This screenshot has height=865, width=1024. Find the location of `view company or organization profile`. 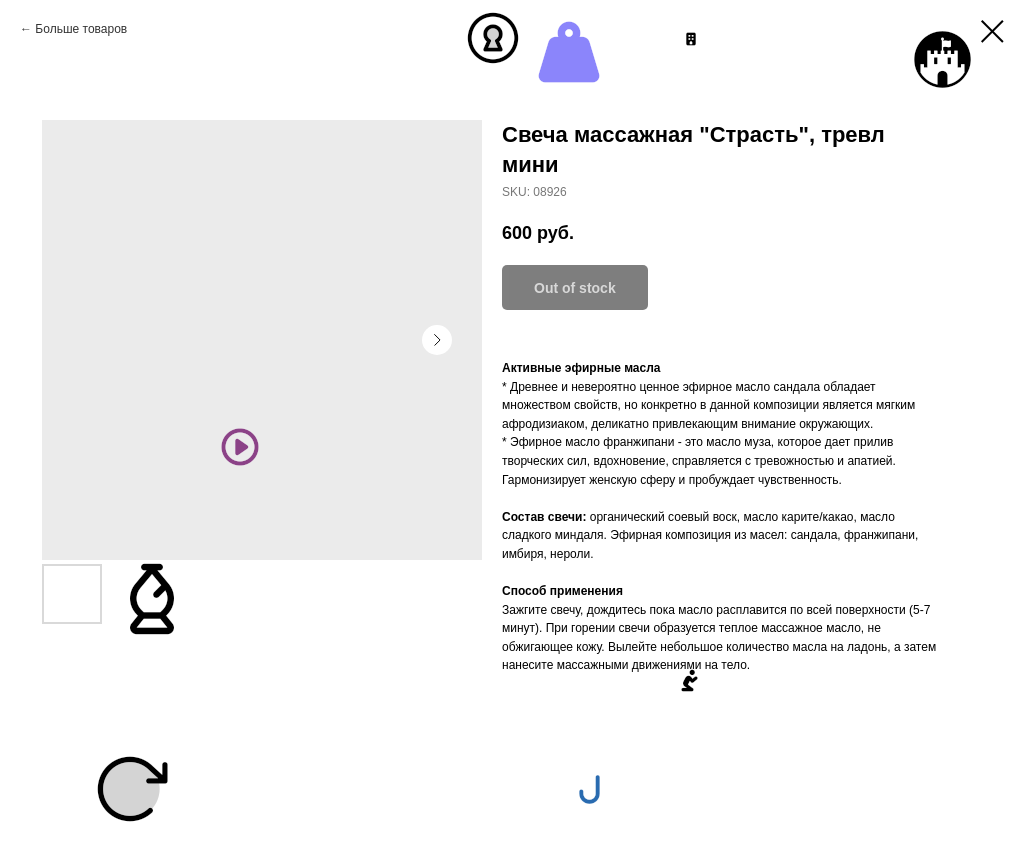

view company or organization profile is located at coordinates (691, 39).